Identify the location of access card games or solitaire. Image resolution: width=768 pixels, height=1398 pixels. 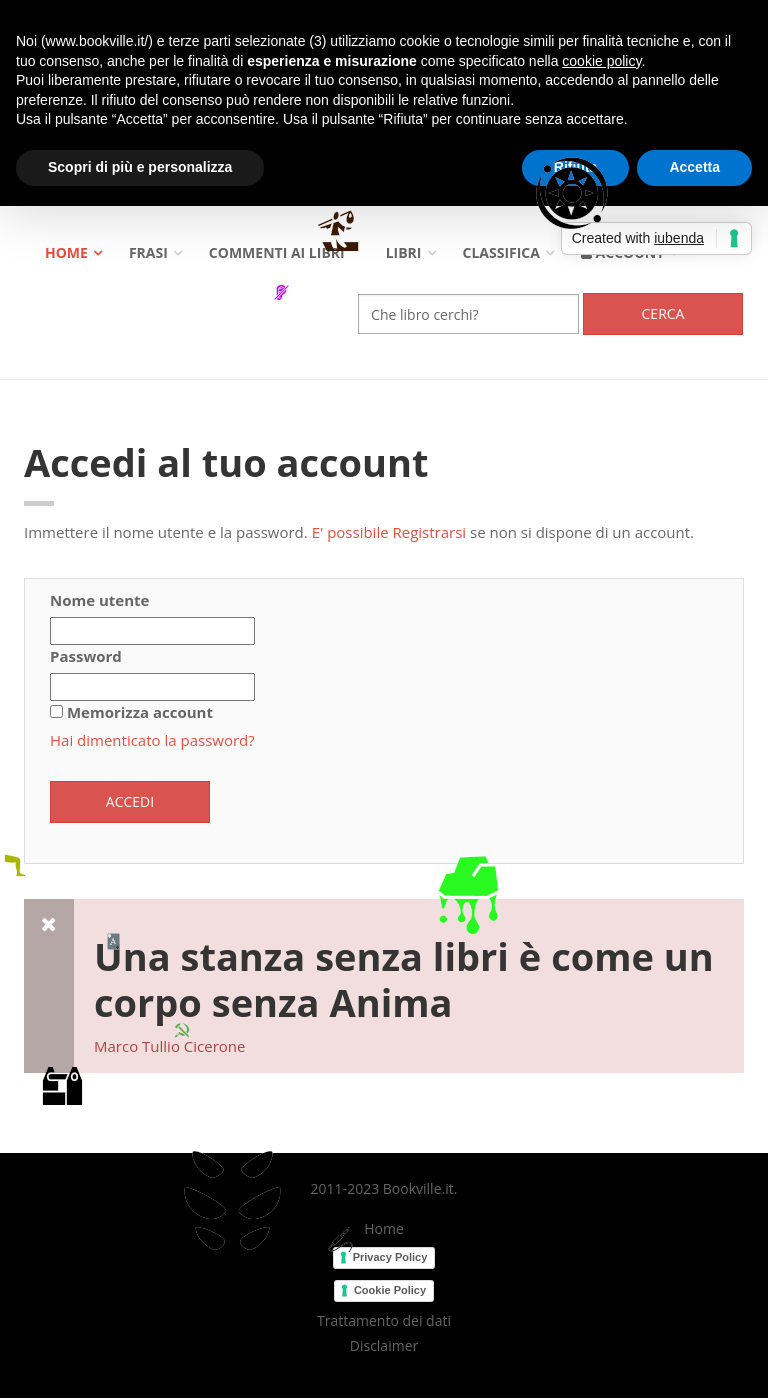
(113, 941).